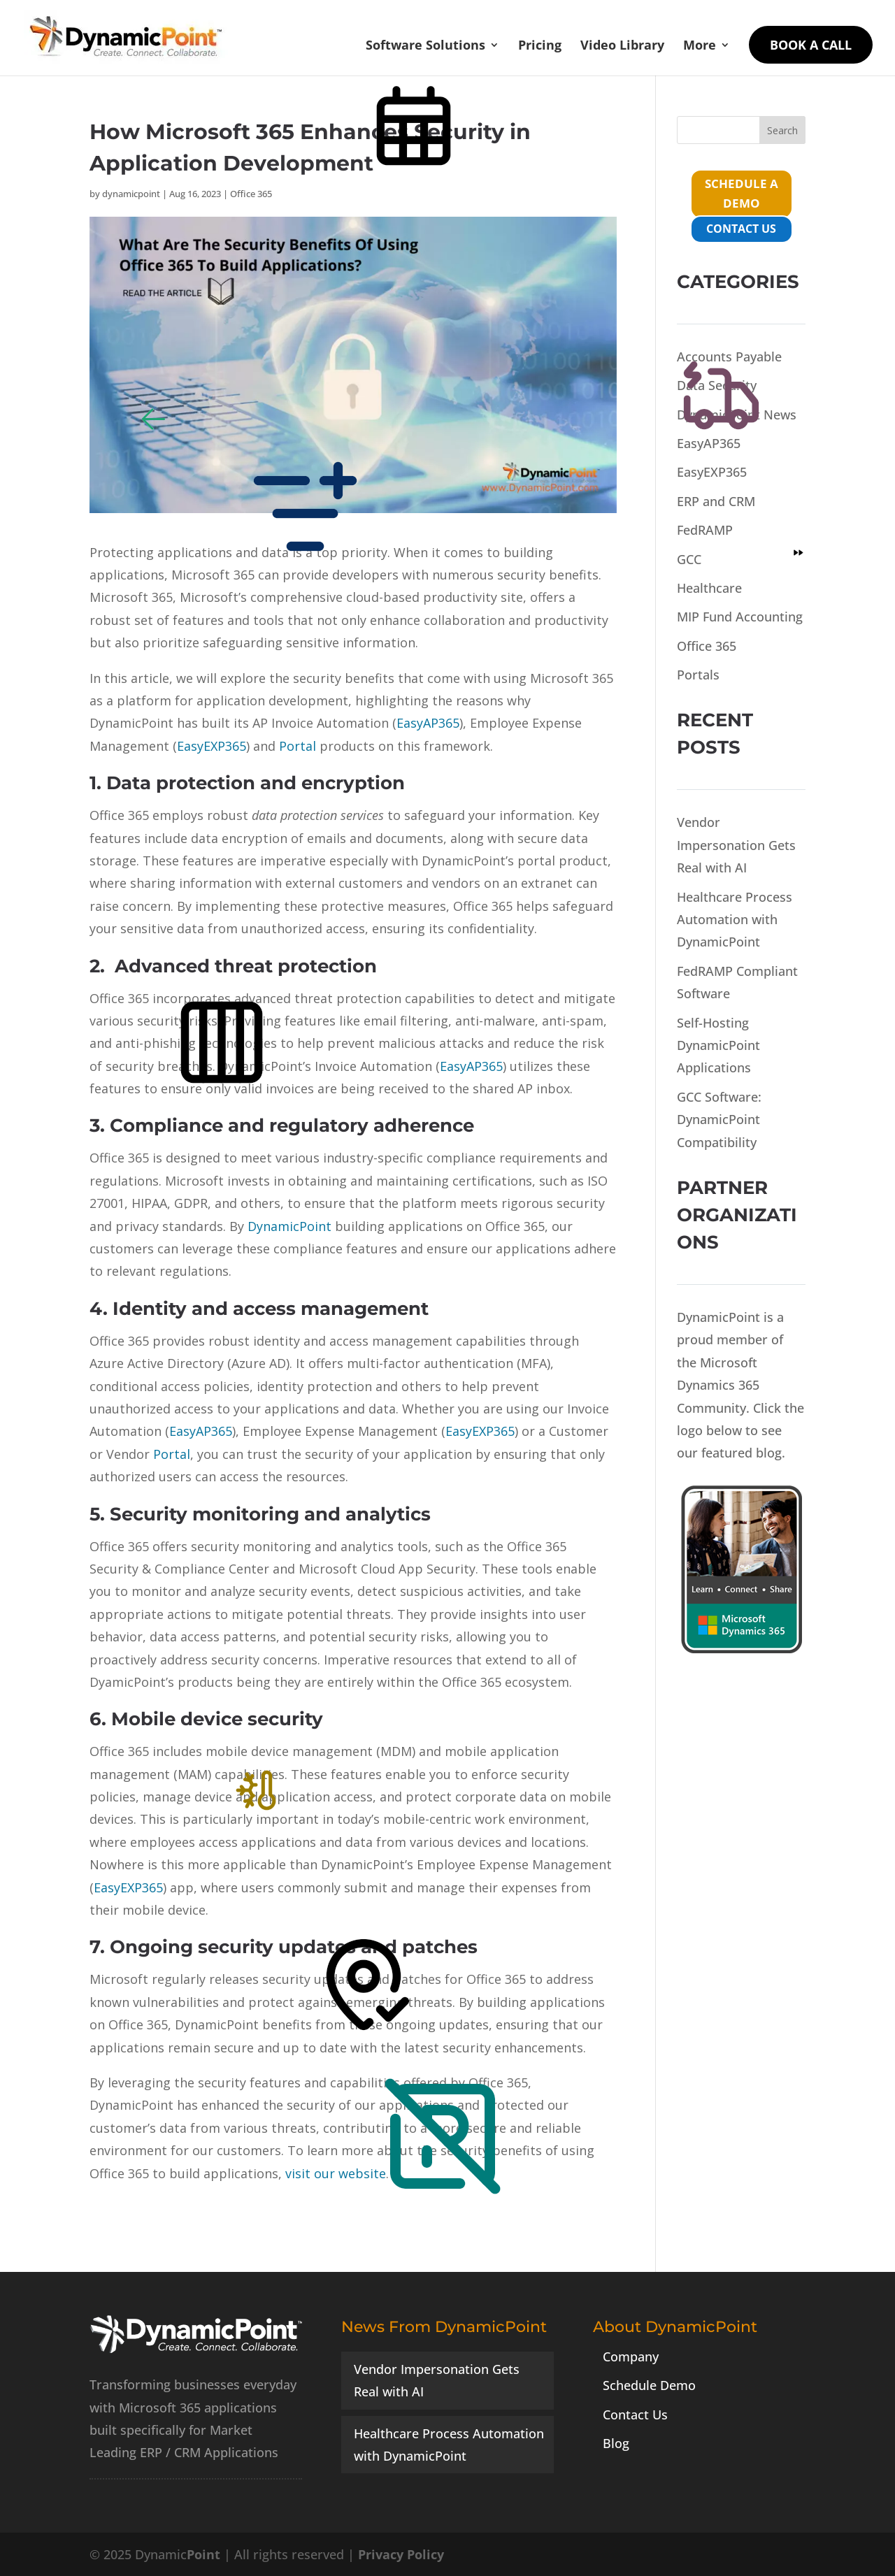  What do you see at coordinates (413, 128) in the screenshot?
I see `view calendar or schedule` at bounding box center [413, 128].